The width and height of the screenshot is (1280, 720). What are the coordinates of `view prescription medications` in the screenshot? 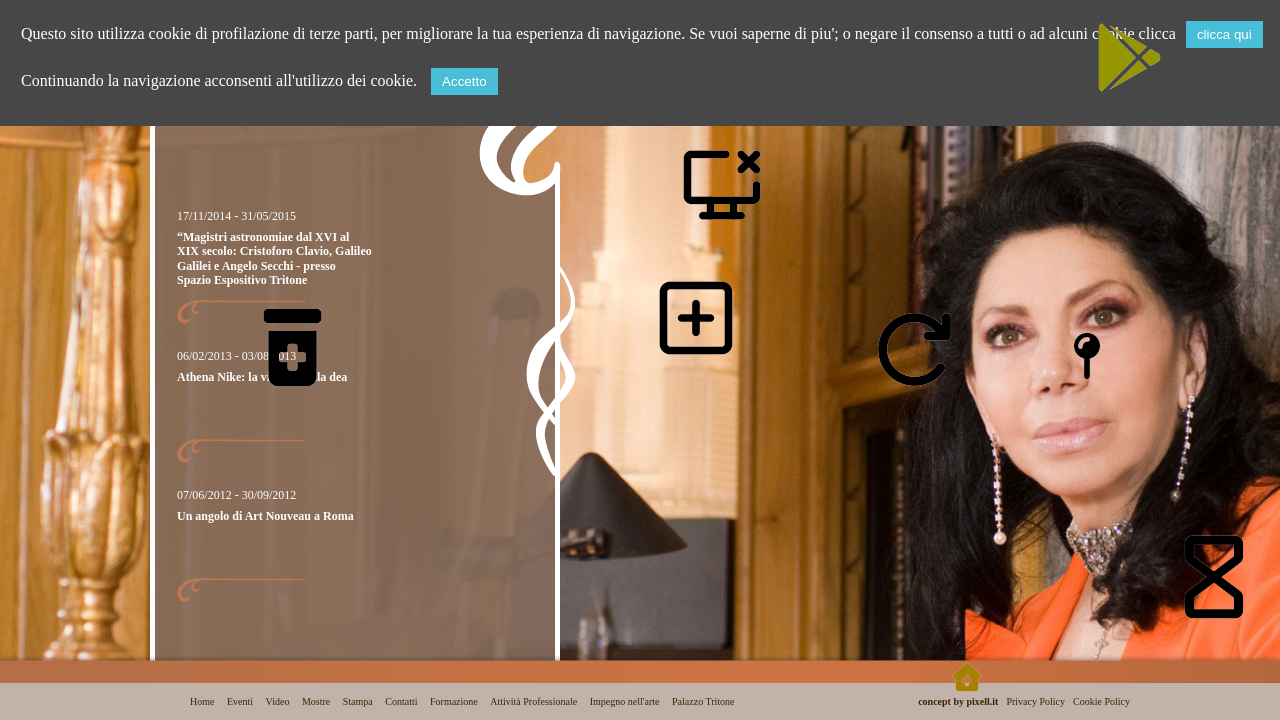 It's located at (292, 347).